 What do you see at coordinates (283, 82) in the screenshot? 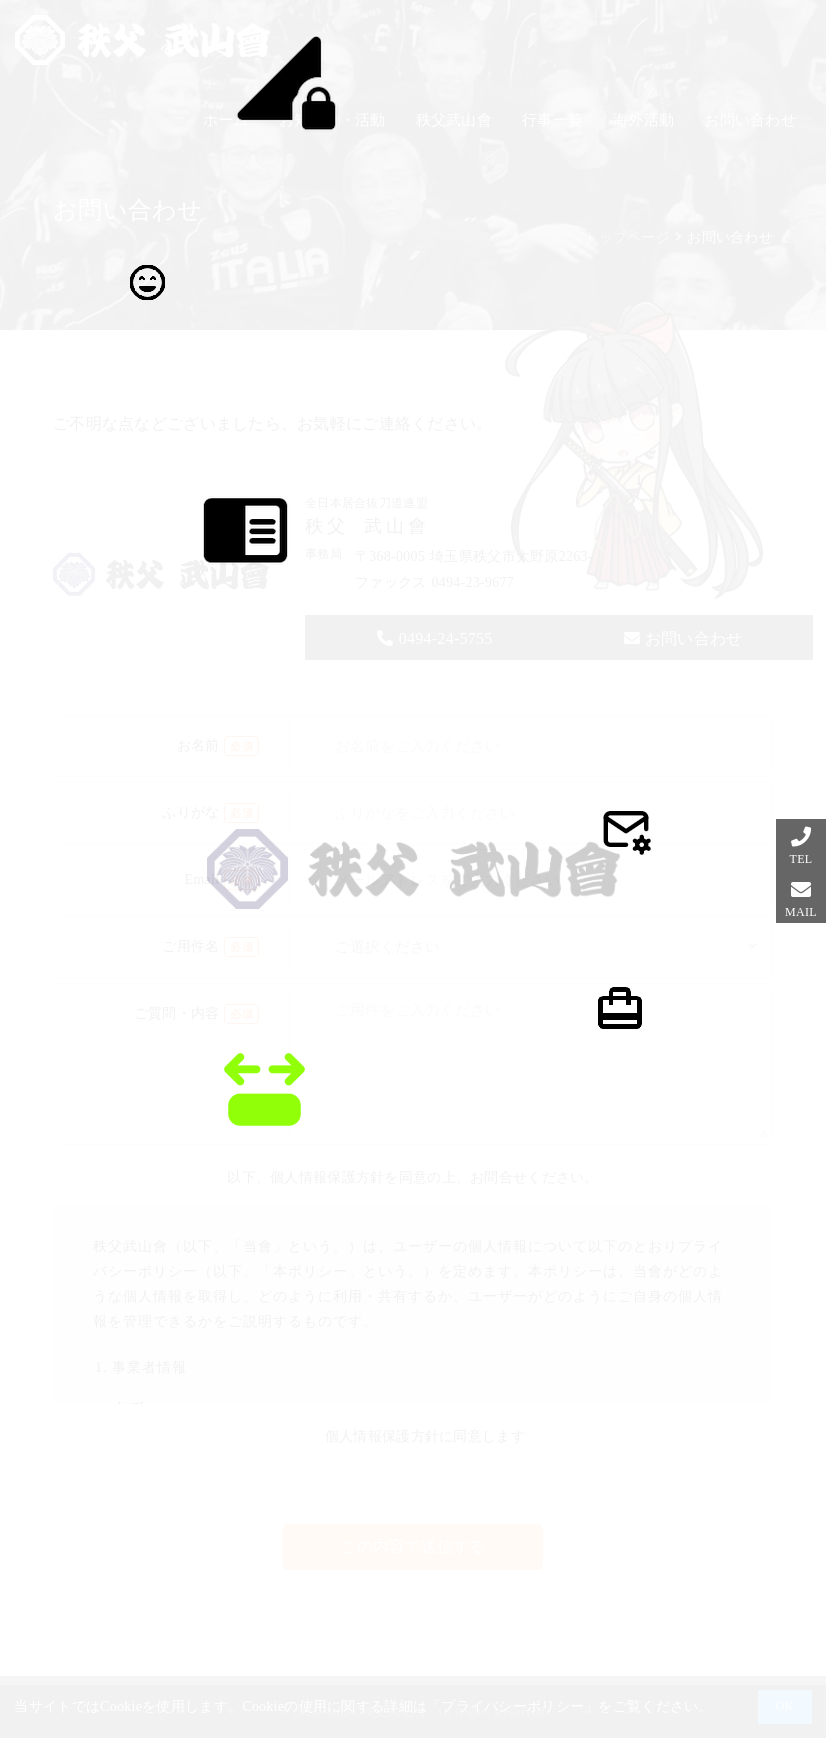
I see `indicates a secured or password-protected network connection` at bounding box center [283, 82].